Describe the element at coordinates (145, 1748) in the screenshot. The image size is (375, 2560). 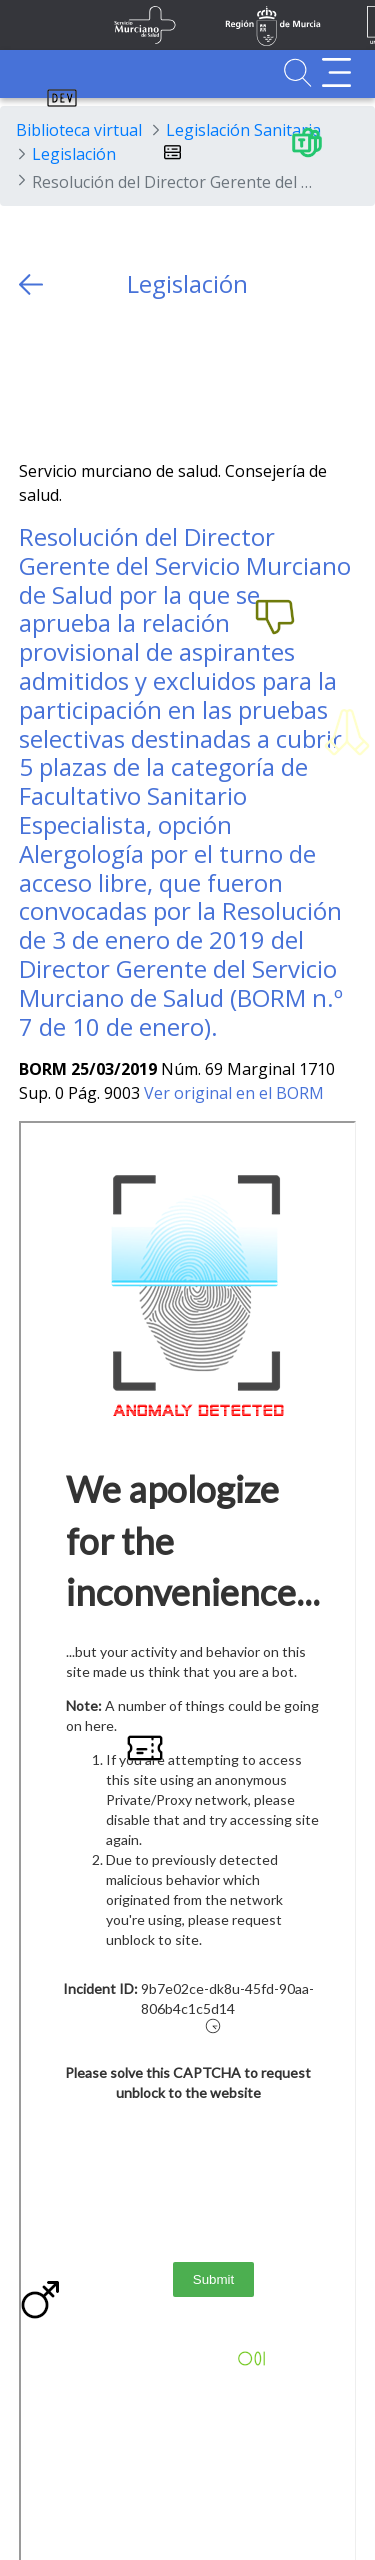
I see `view your tickets or passes` at that location.